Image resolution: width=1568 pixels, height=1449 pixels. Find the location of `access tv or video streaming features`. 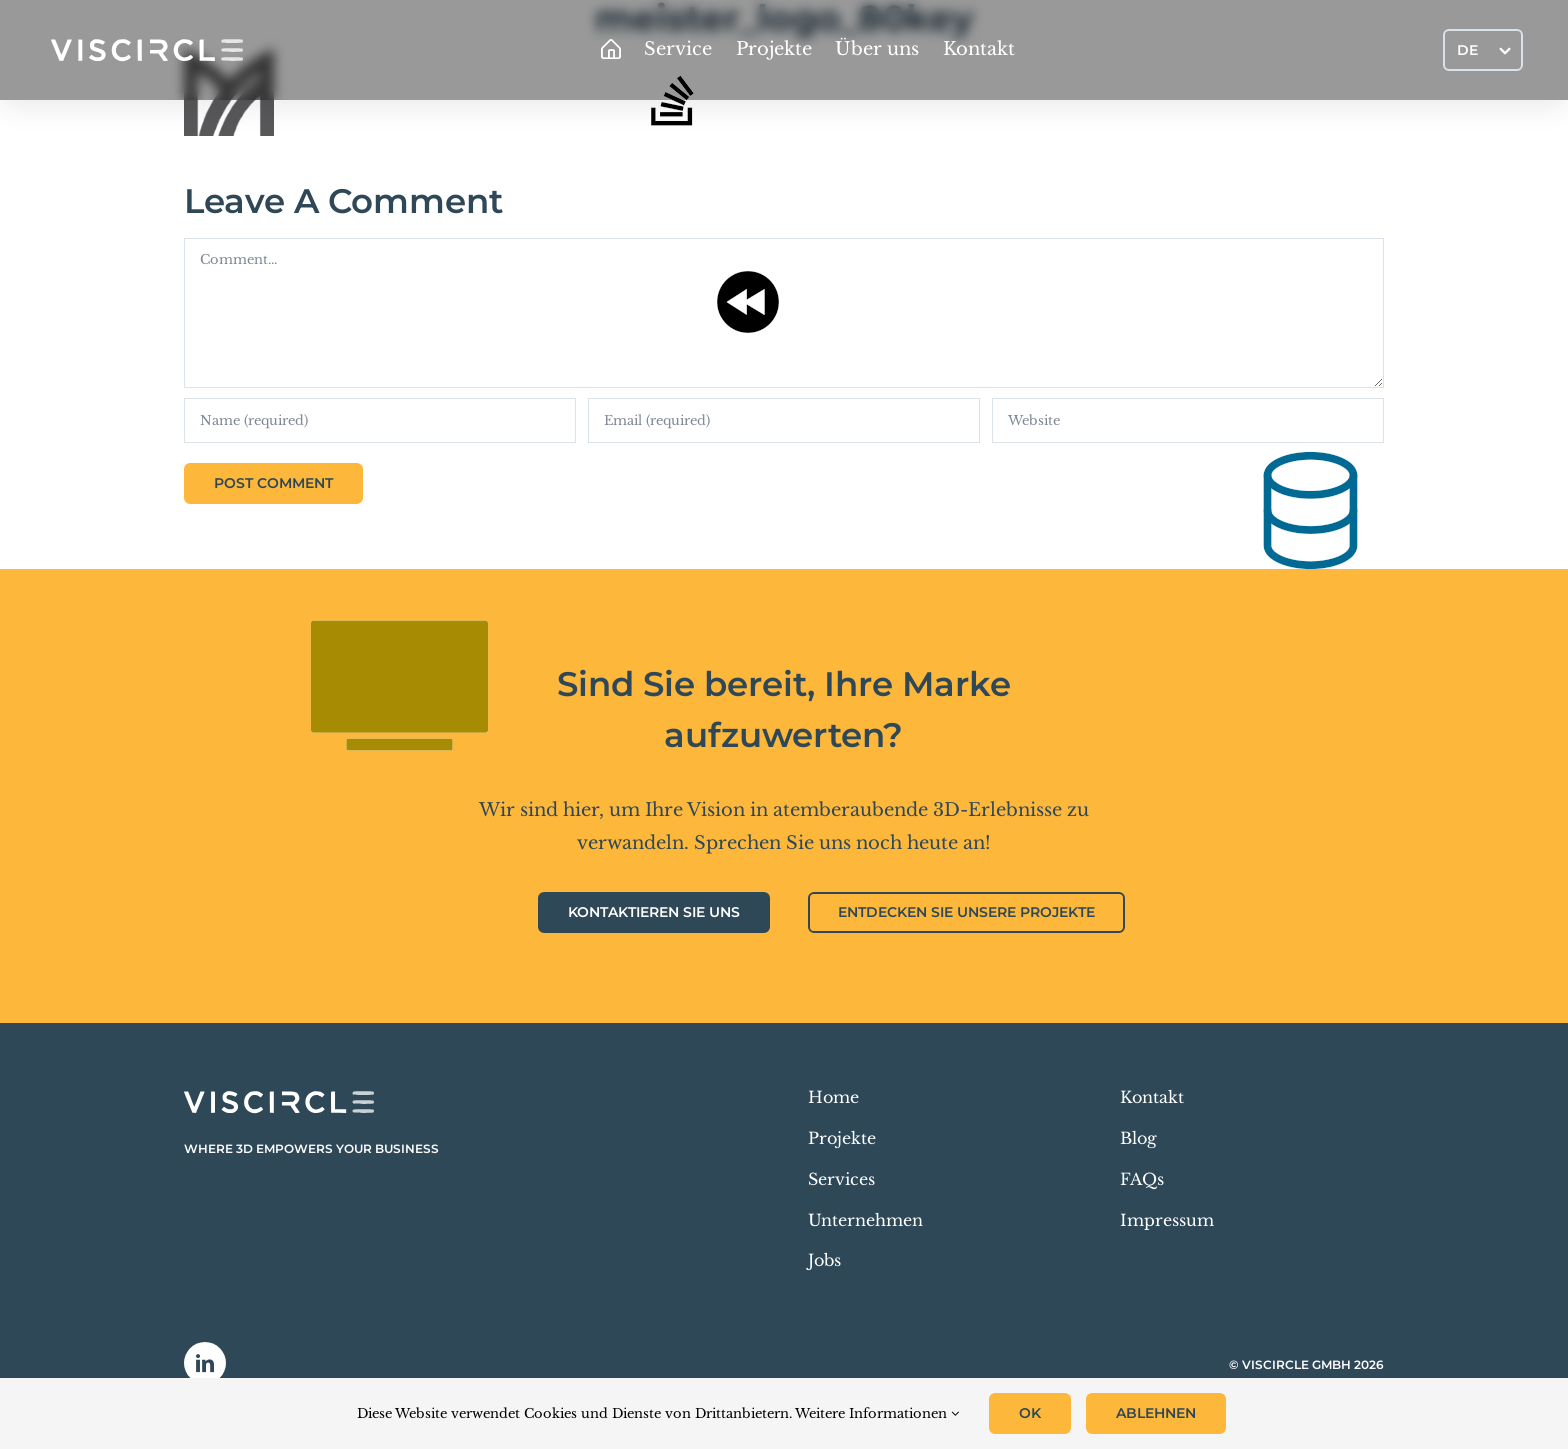

access tv or video streaming features is located at coordinates (399, 685).